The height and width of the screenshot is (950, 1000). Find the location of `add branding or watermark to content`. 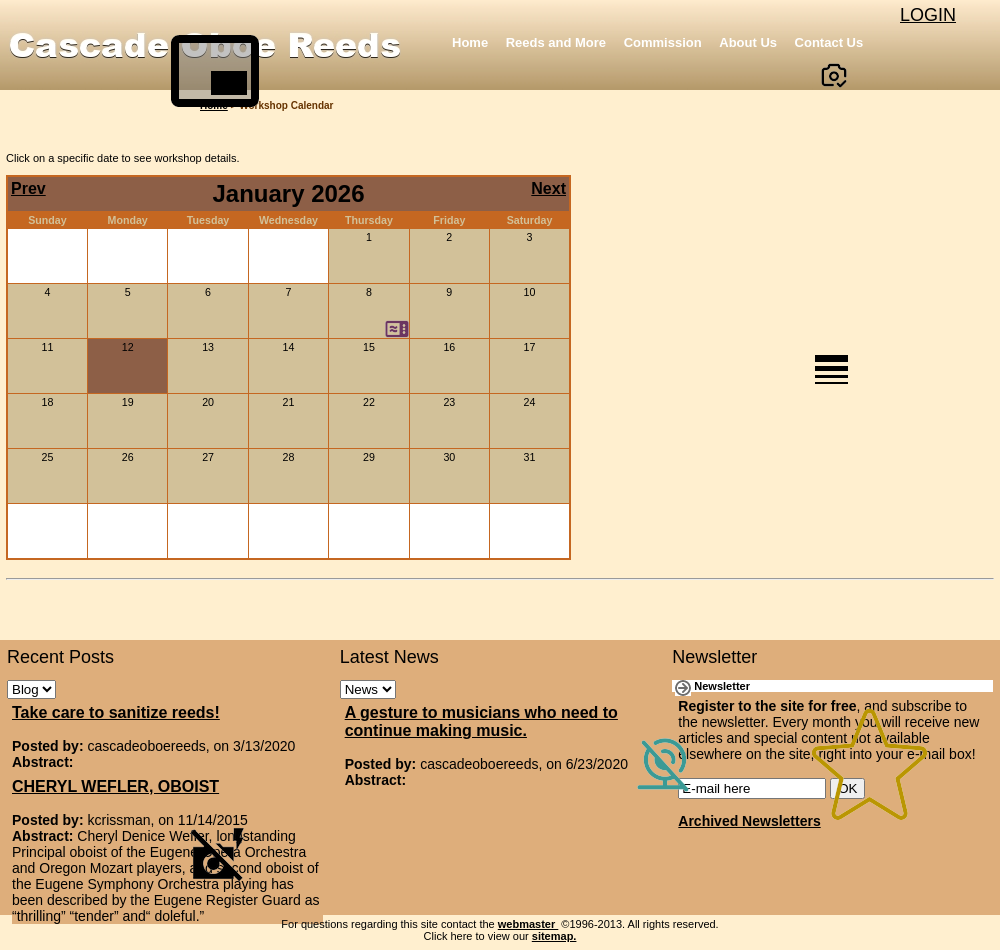

add branding or watermark to content is located at coordinates (215, 71).